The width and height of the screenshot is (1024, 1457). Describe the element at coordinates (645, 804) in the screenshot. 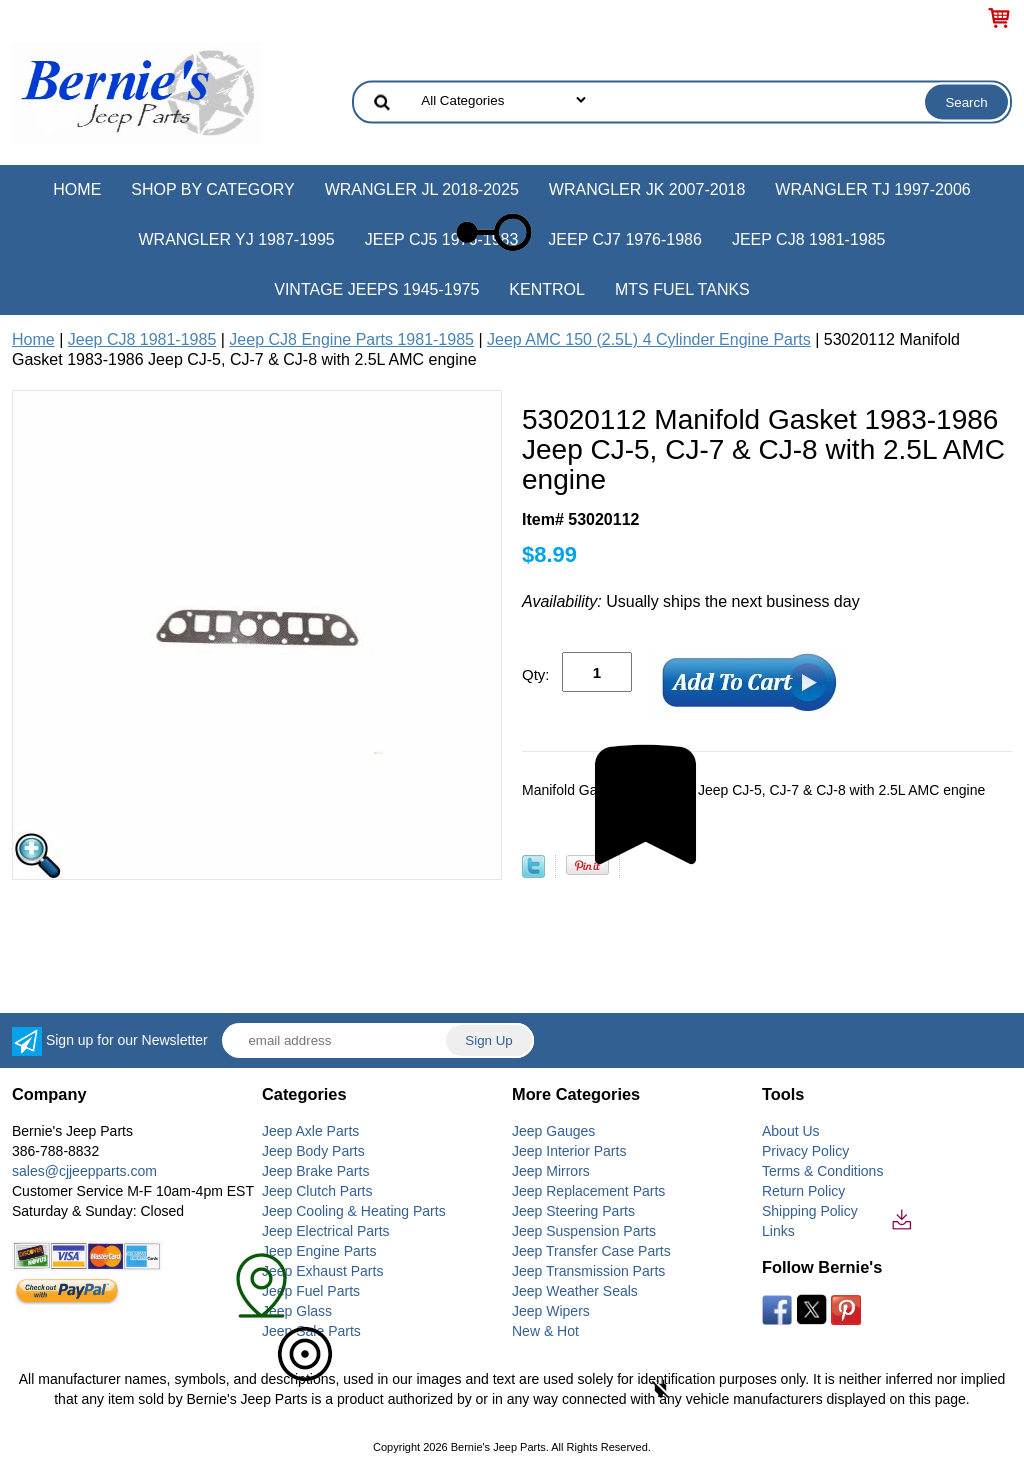

I see `save this item to your bookmarks` at that location.